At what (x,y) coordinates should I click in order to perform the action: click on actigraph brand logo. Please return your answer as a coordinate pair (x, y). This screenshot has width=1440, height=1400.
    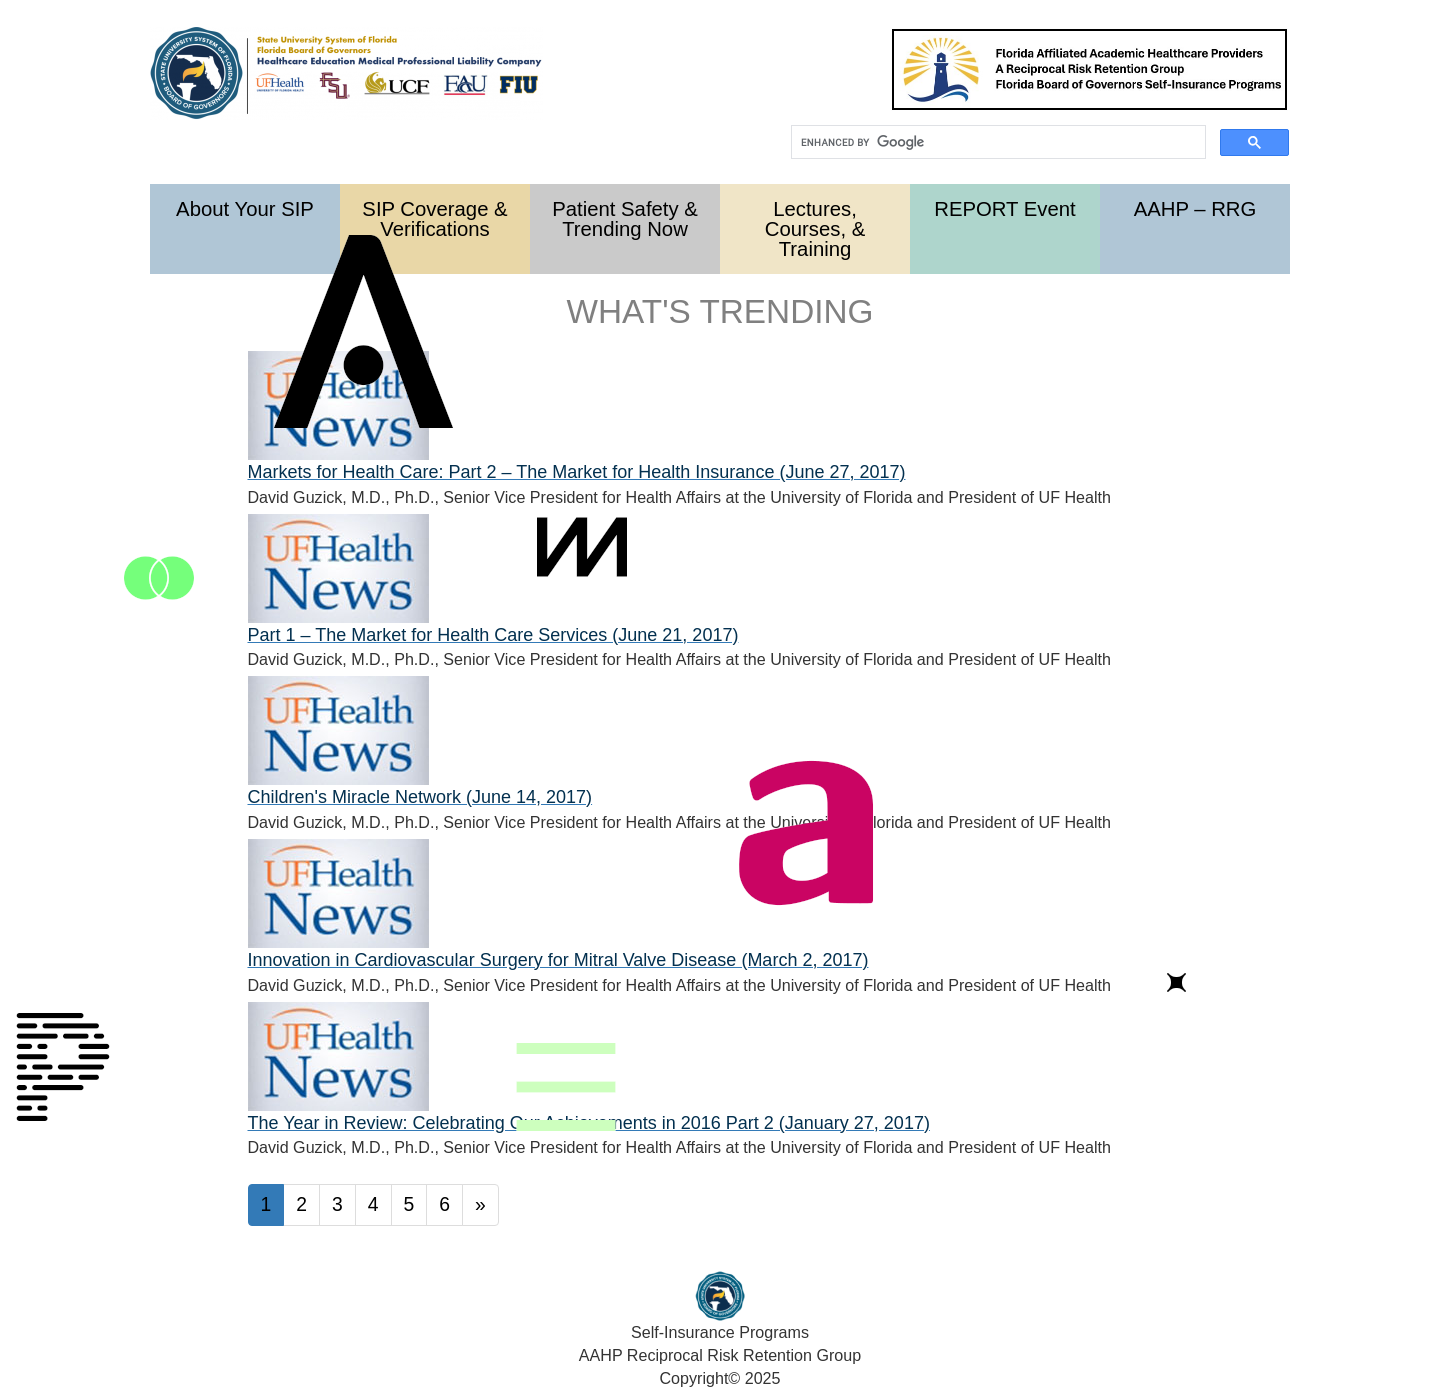
    Looking at the image, I should click on (363, 331).